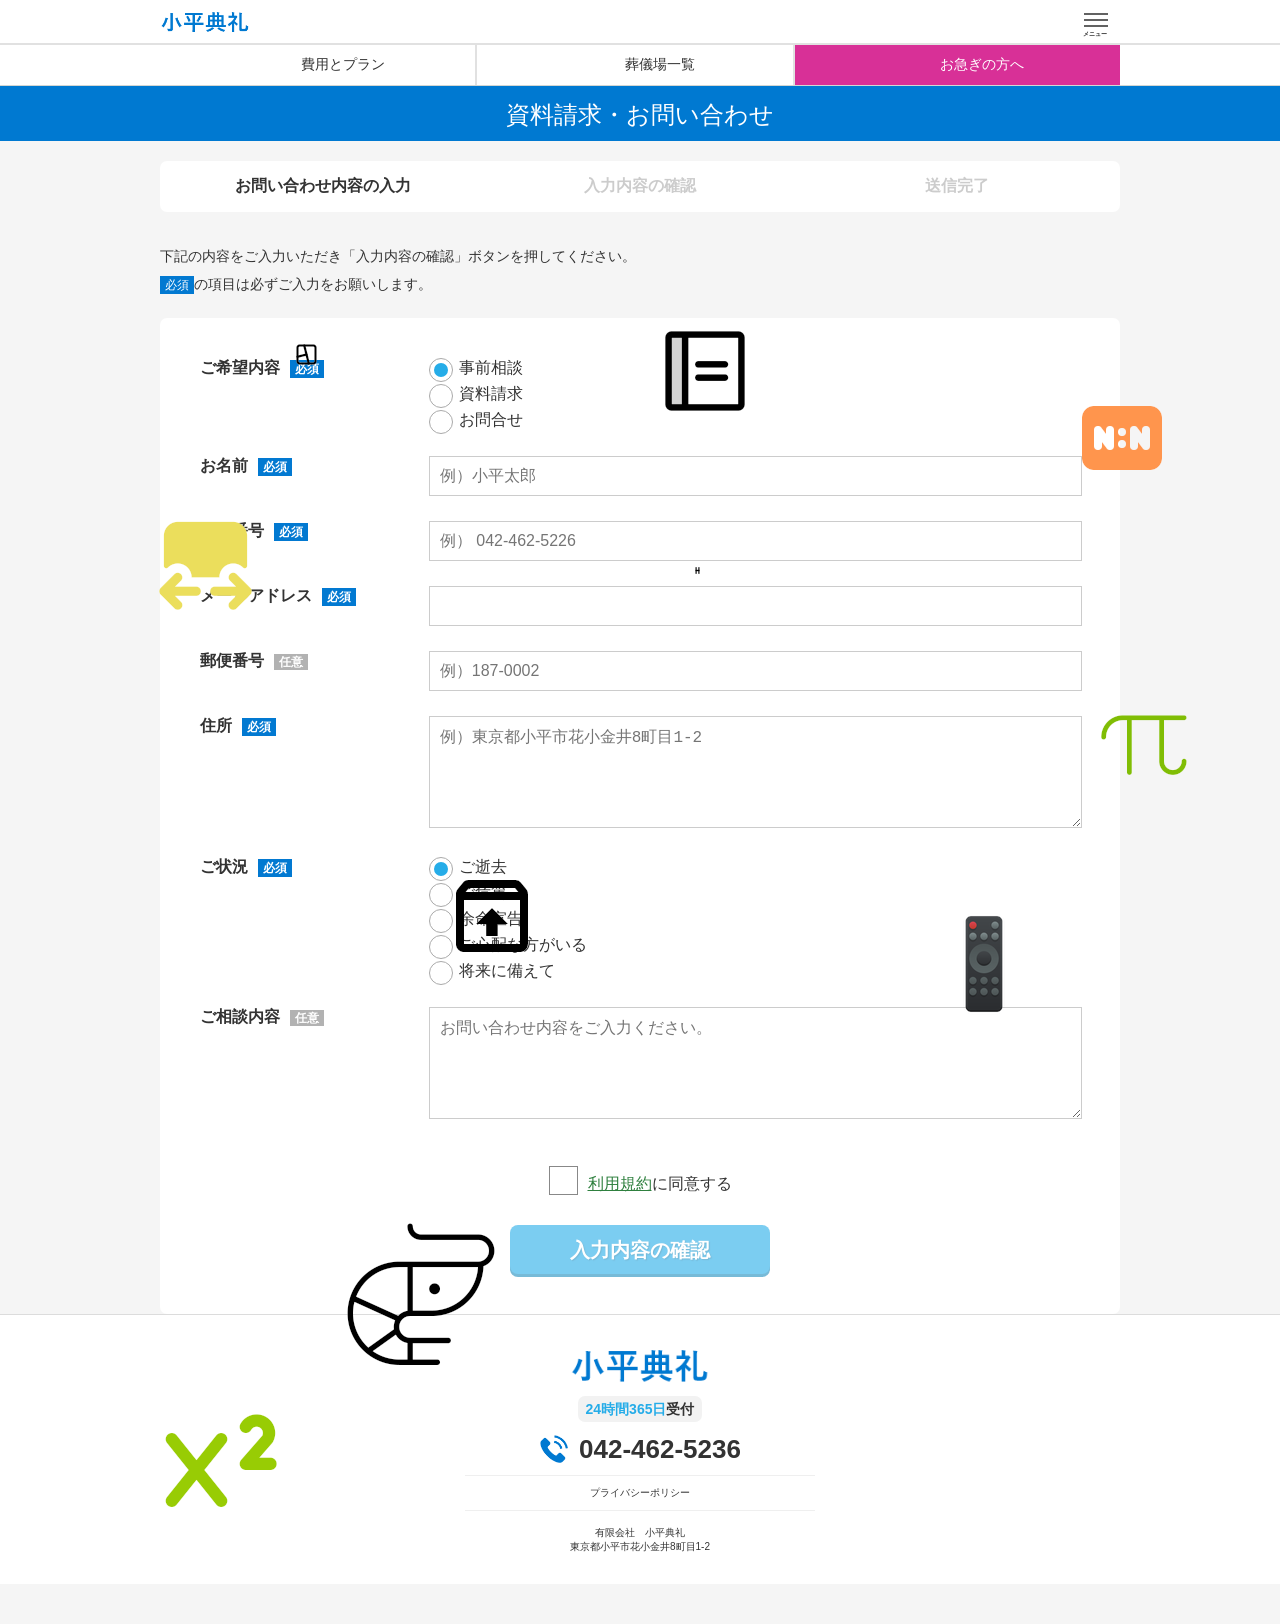 This screenshot has height=1624, width=1280. I want to click on auto-fit content to available width, so click(205, 563).